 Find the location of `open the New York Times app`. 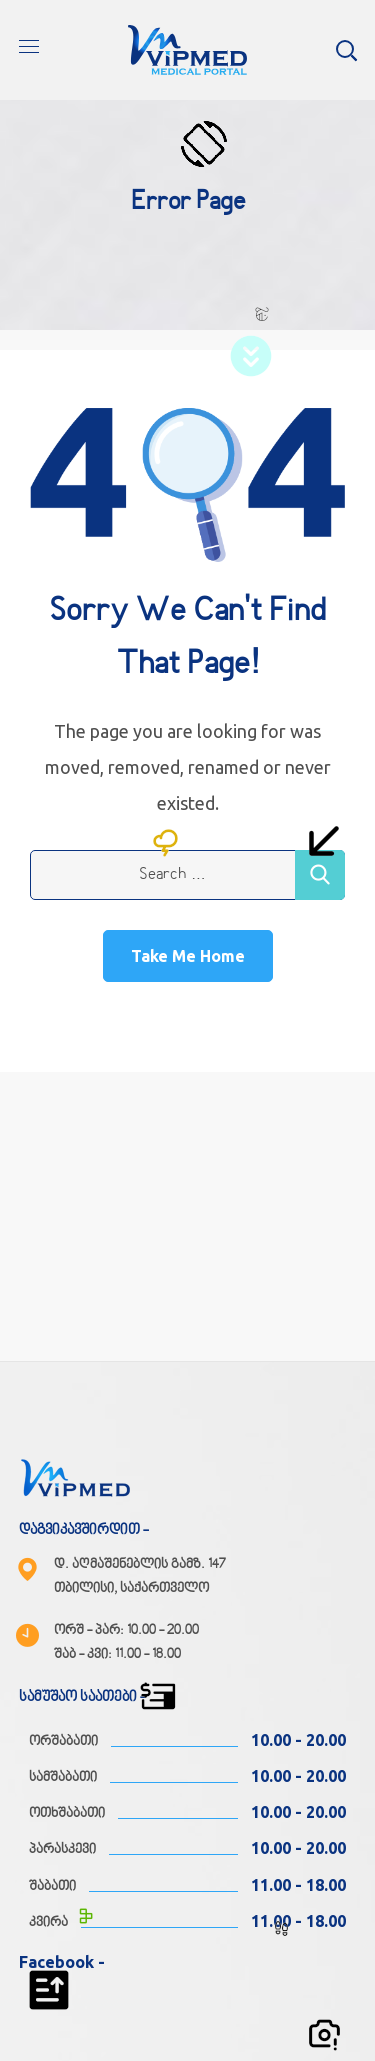

open the New York Times app is located at coordinates (262, 314).